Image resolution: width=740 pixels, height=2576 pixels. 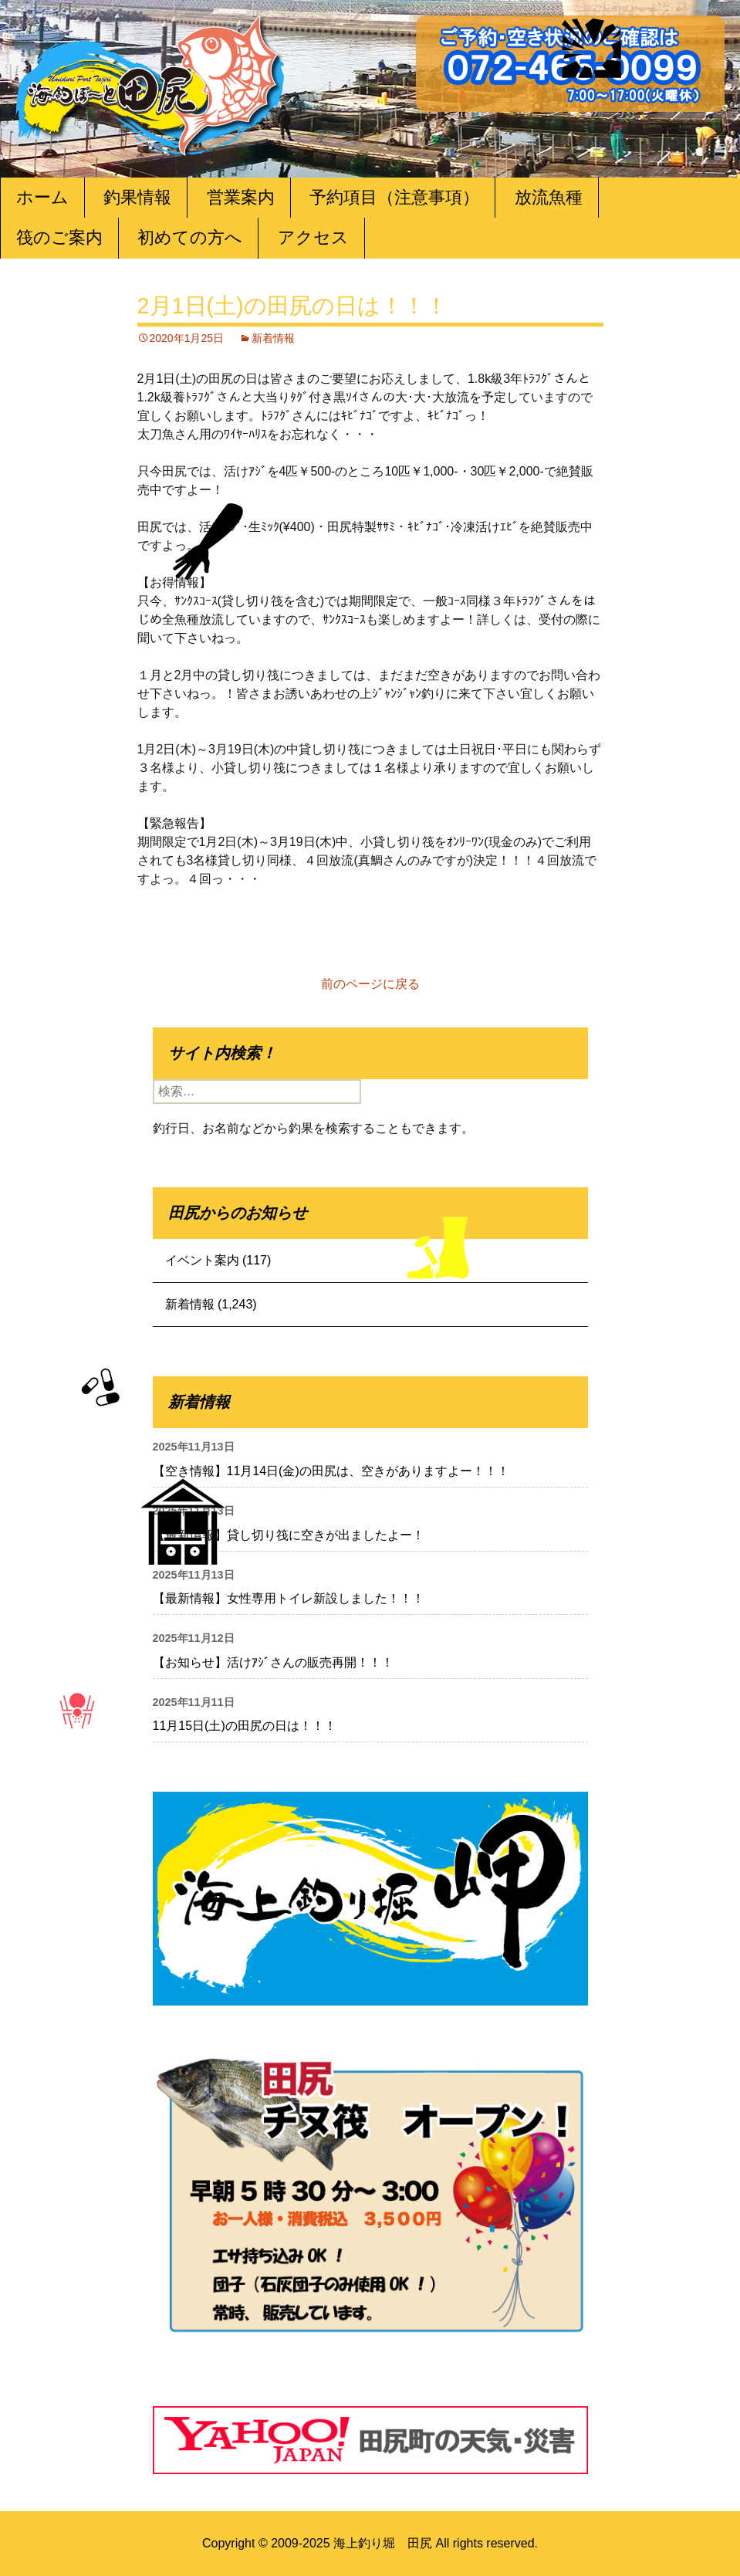 What do you see at coordinates (438, 1248) in the screenshot?
I see `indicates a foot injury or wound status` at bounding box center [438, 1248].